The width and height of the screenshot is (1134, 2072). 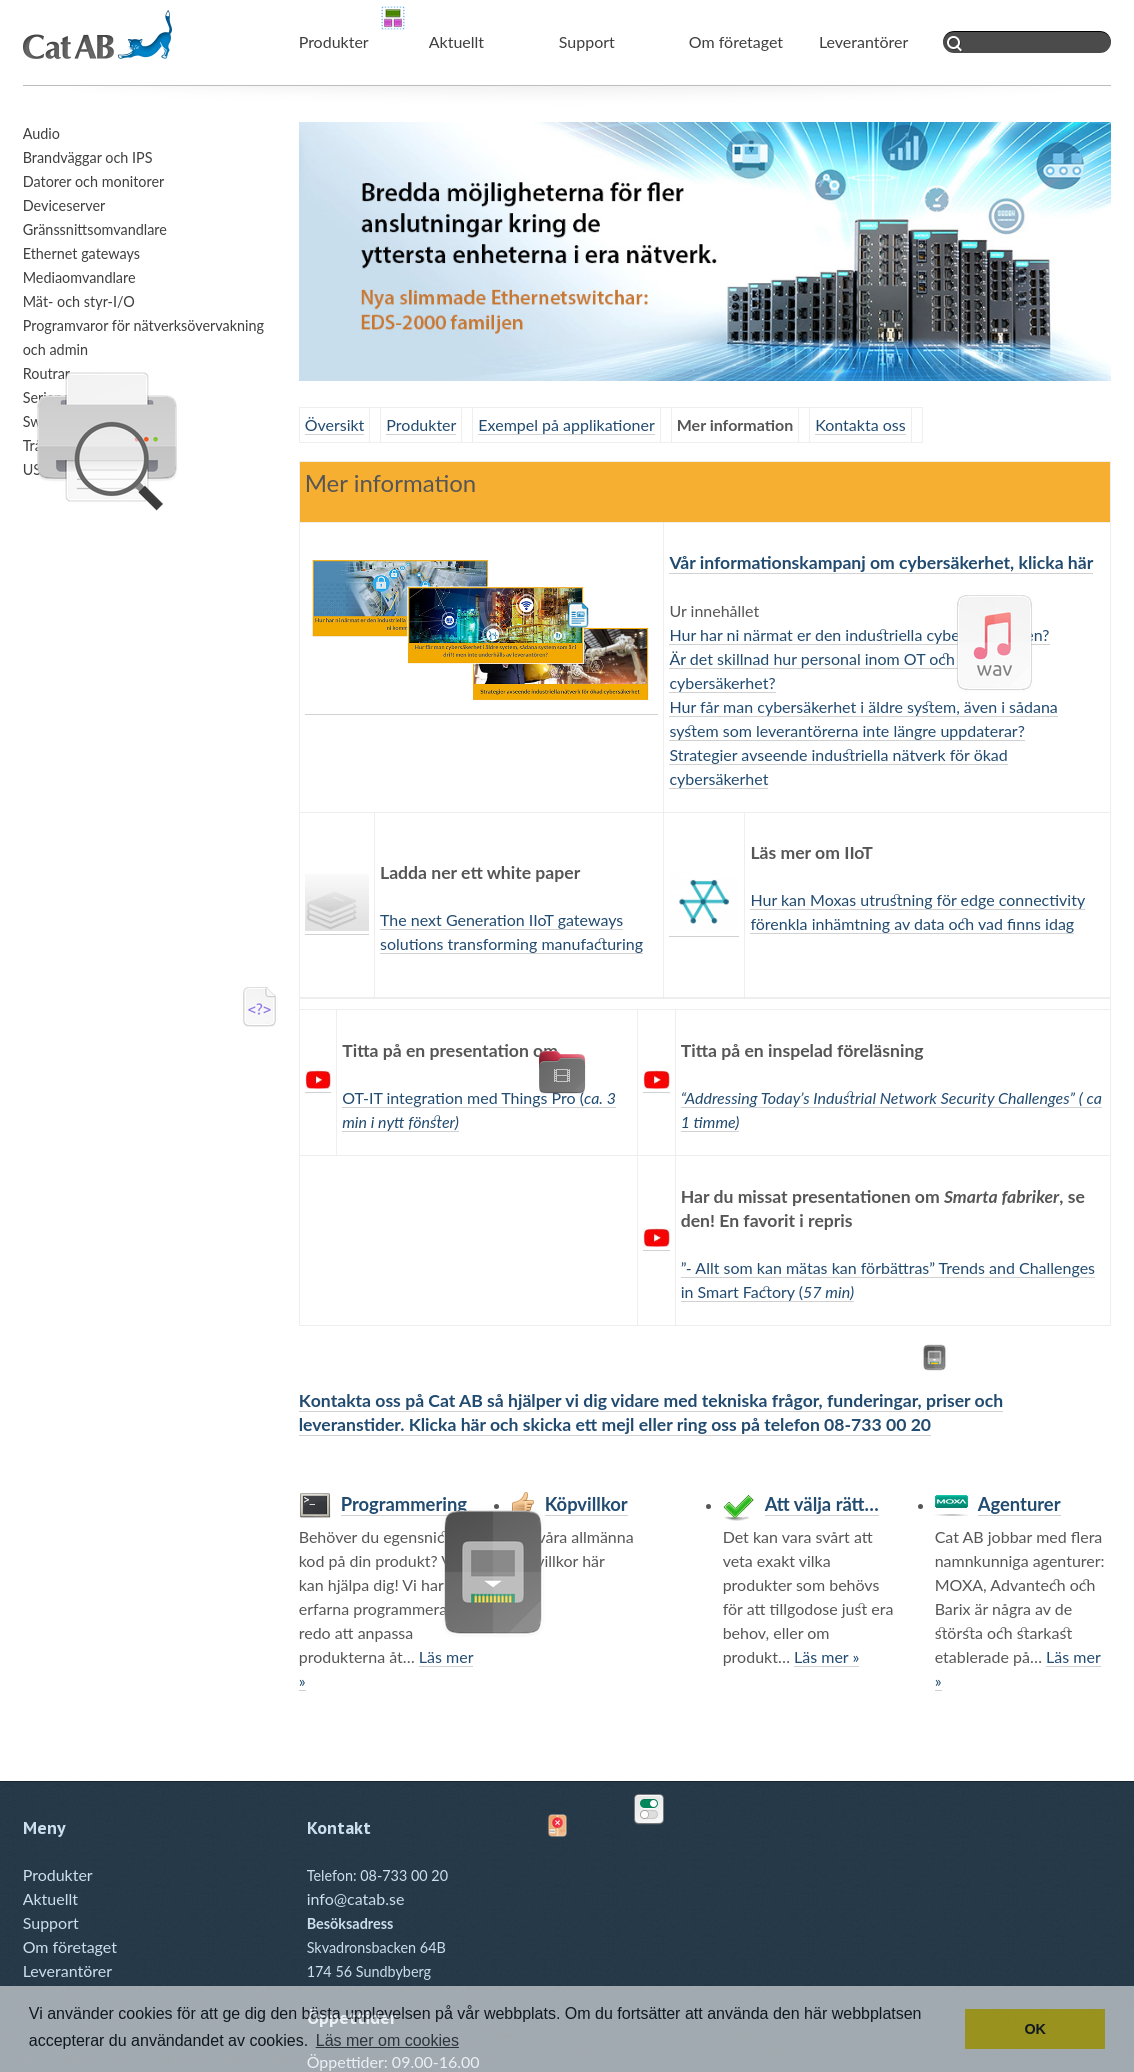 What do you see at coordinates (259, 1006) in the screenshot?
I see `a PHP source code file` at bounding box center [259, 1006].